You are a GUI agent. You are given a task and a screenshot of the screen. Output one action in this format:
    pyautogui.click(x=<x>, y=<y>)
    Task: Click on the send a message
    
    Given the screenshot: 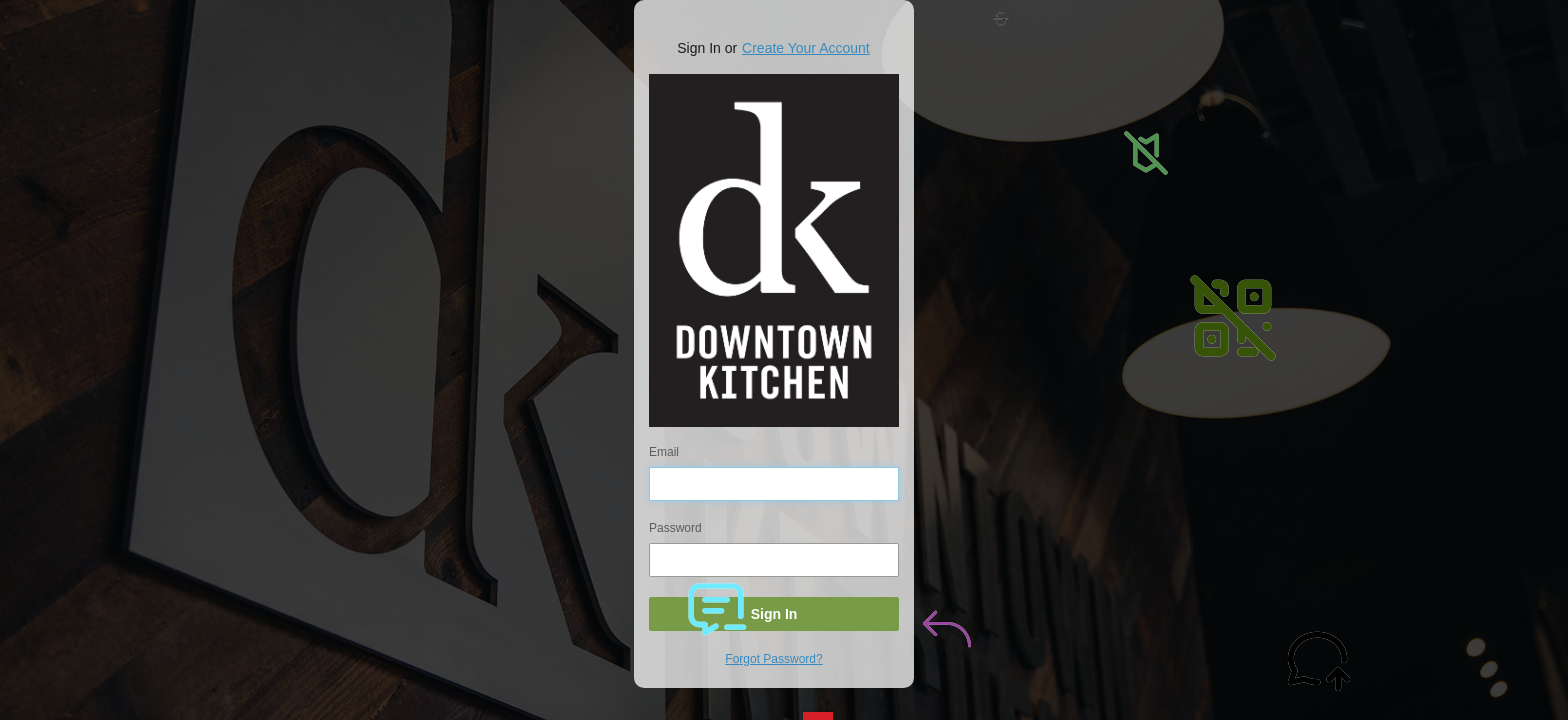 What is the action you would take?
    pyautogui.click(x=1317, y=658)
    